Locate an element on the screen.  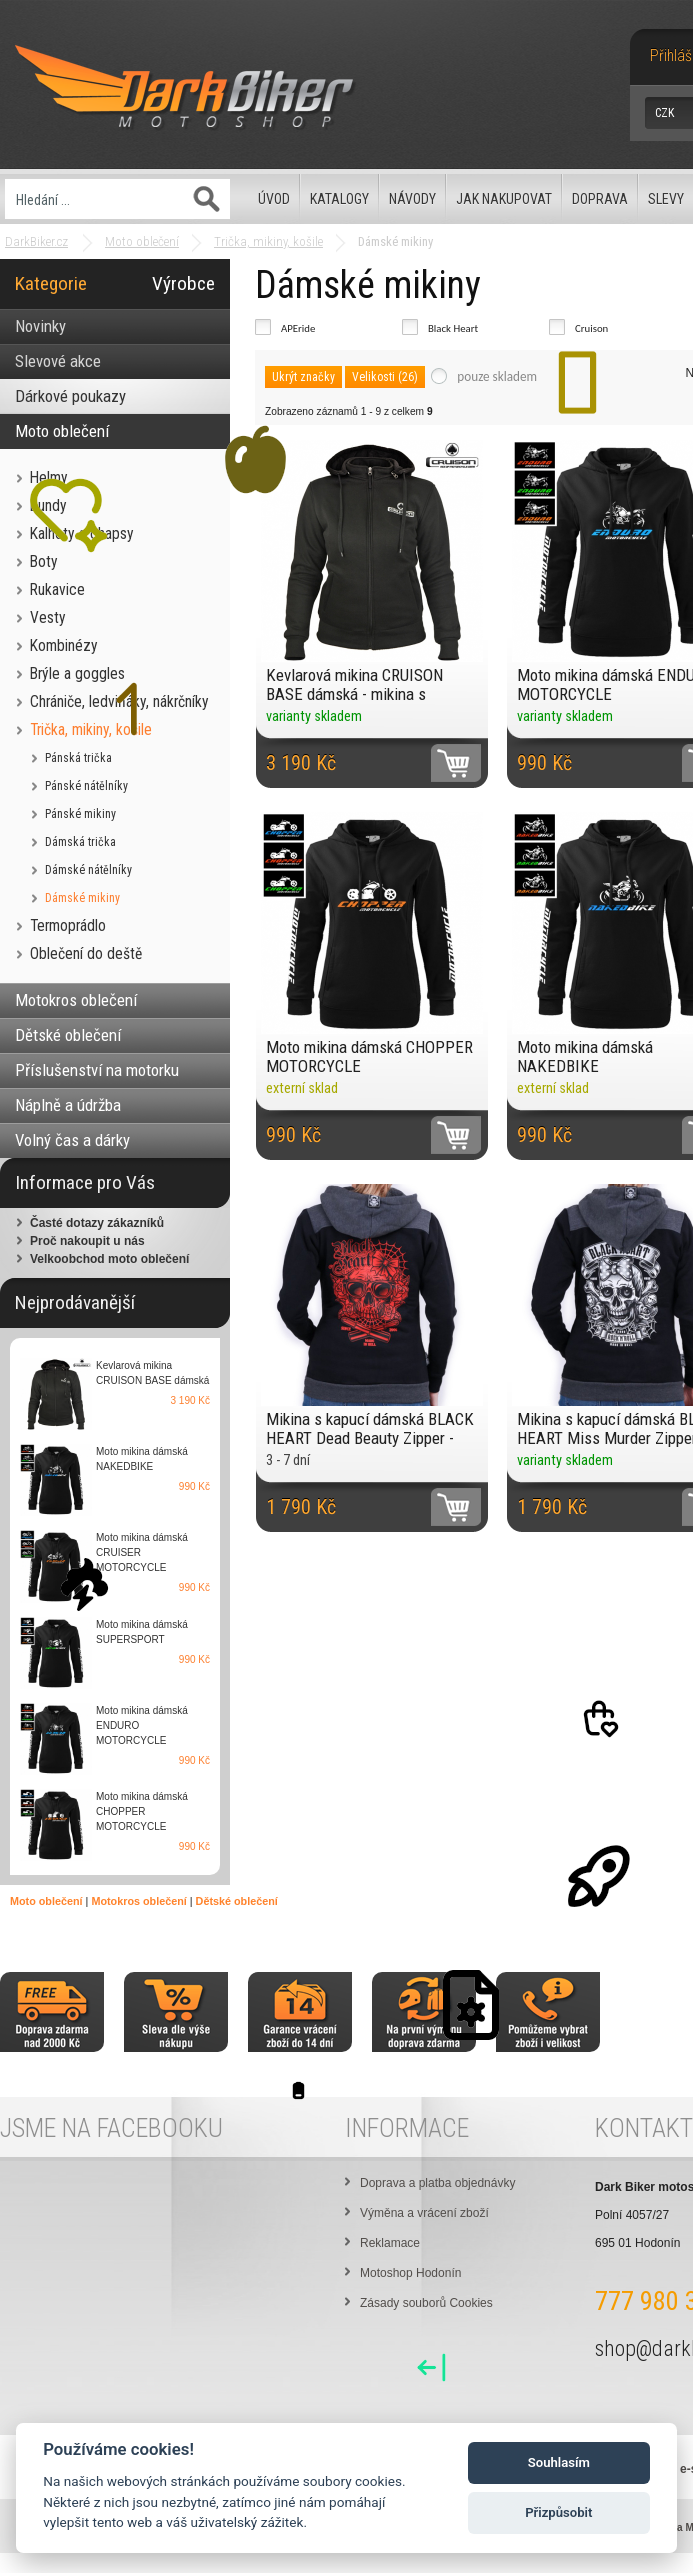
access health or nutrition tracking features is located at coordinates (255, 459).